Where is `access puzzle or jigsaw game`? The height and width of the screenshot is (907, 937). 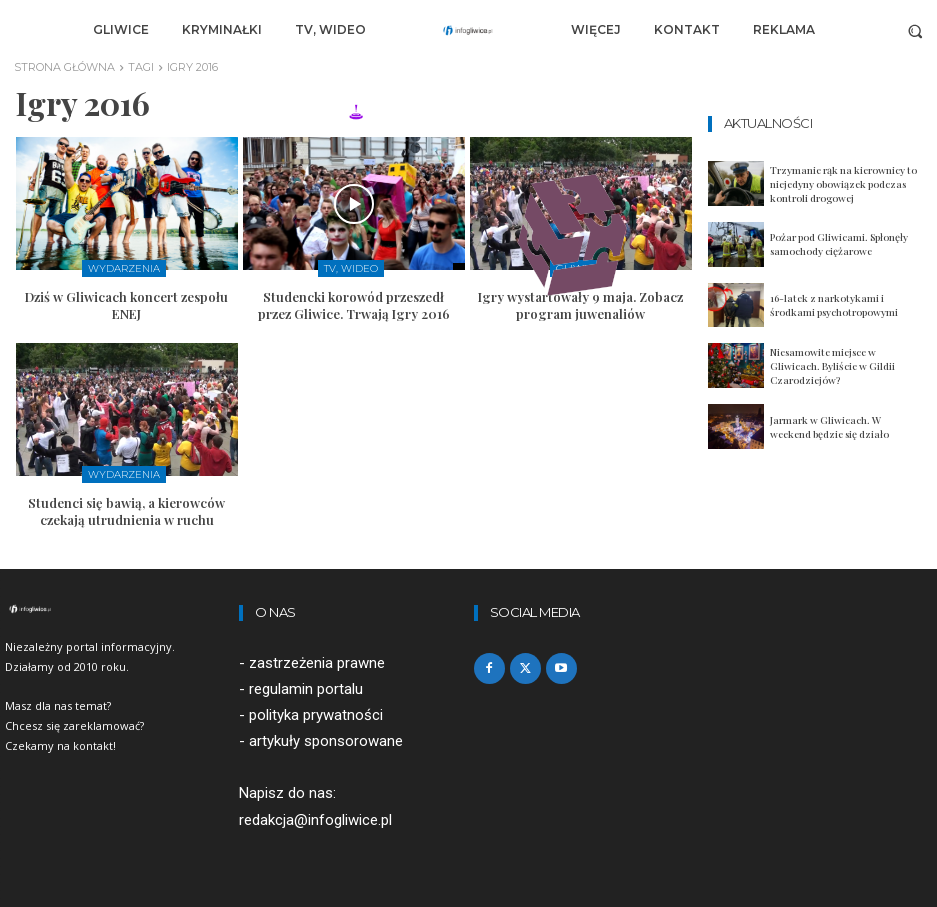 access puzzle or jigsaw game is located at coordinates (572, 235).